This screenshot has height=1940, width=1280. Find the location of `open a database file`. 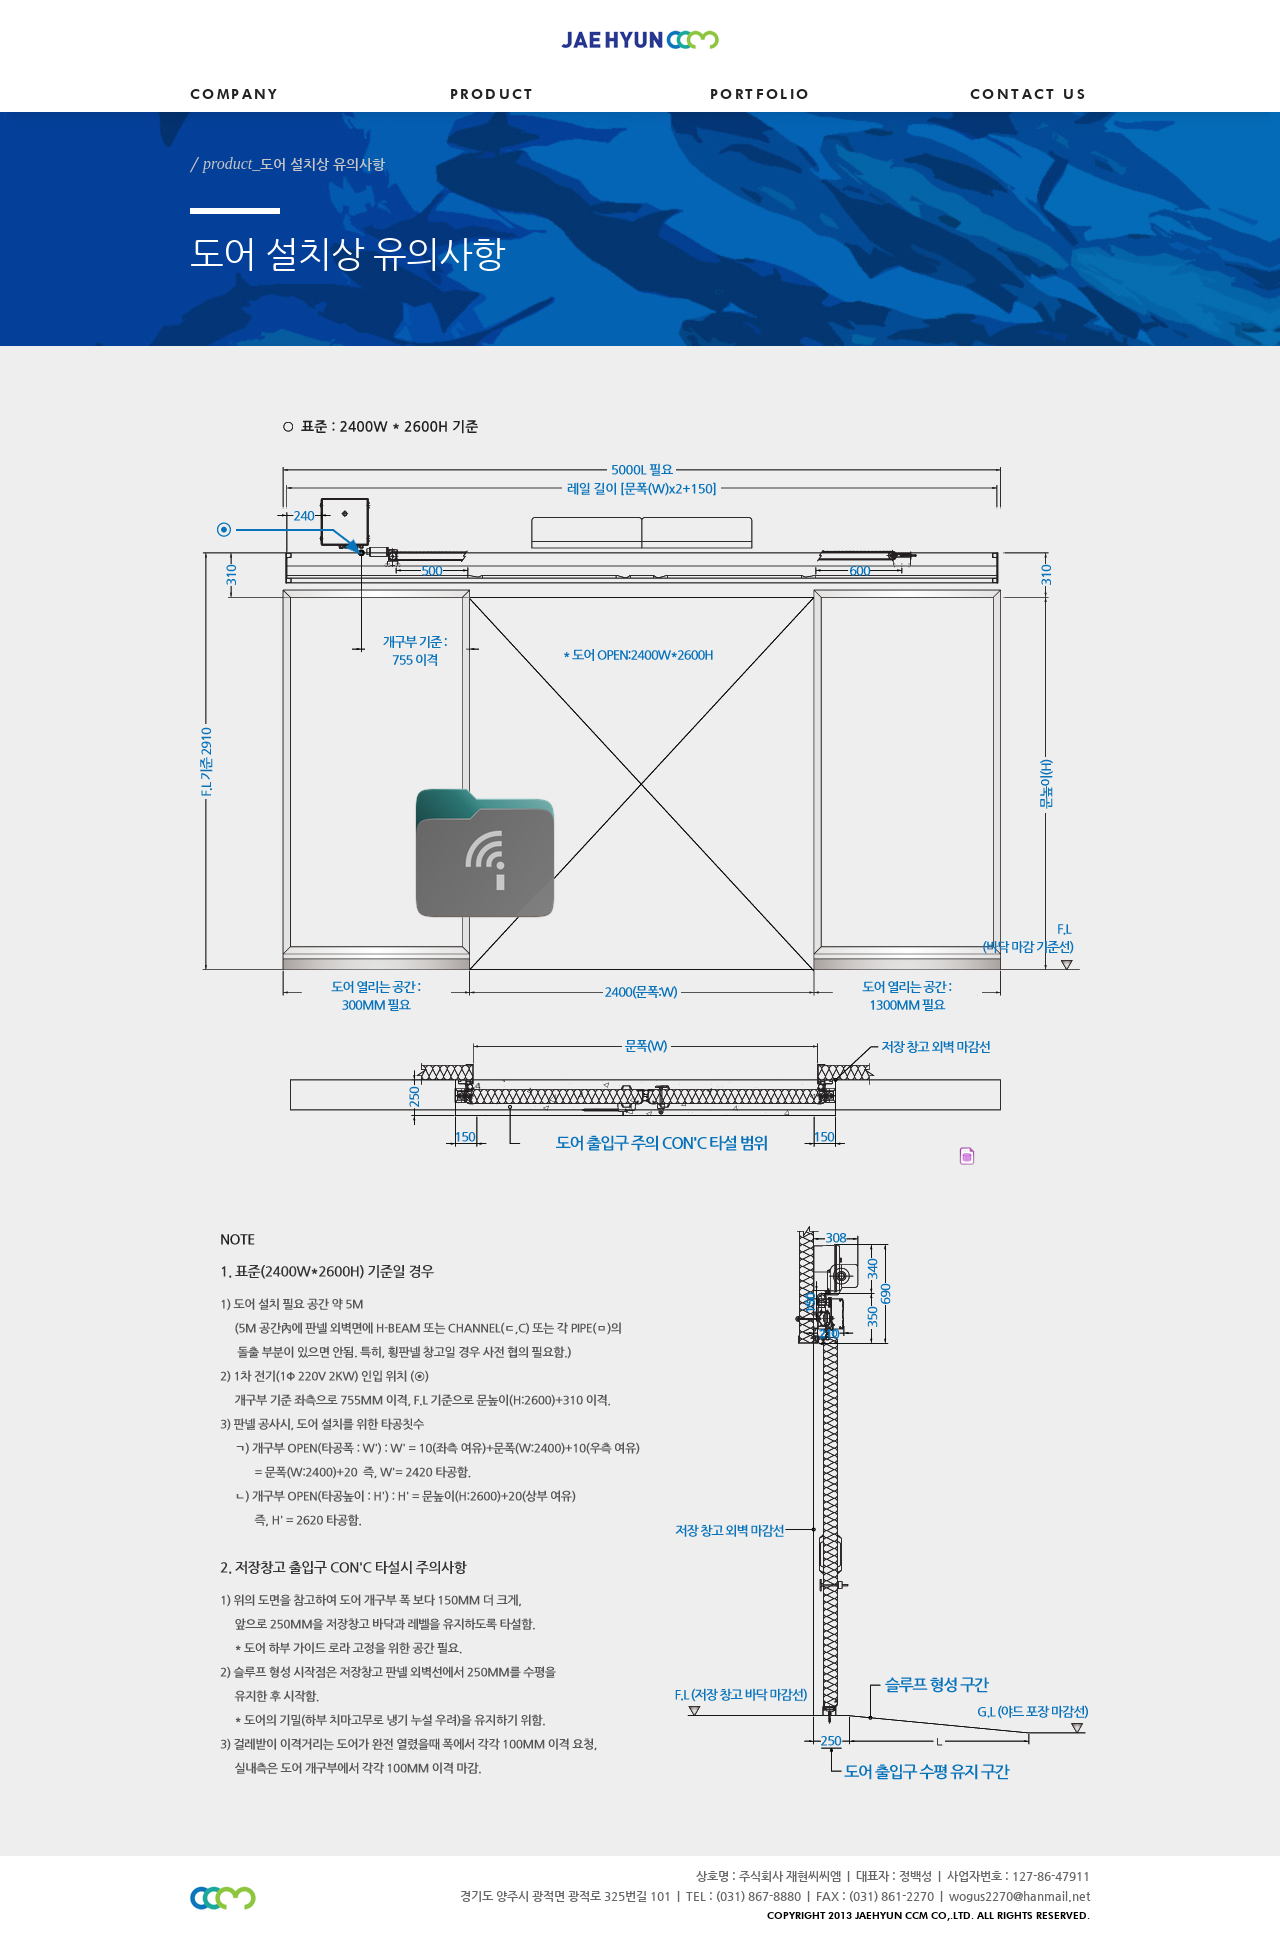

open a database file is located at coordinates (967, 1156).